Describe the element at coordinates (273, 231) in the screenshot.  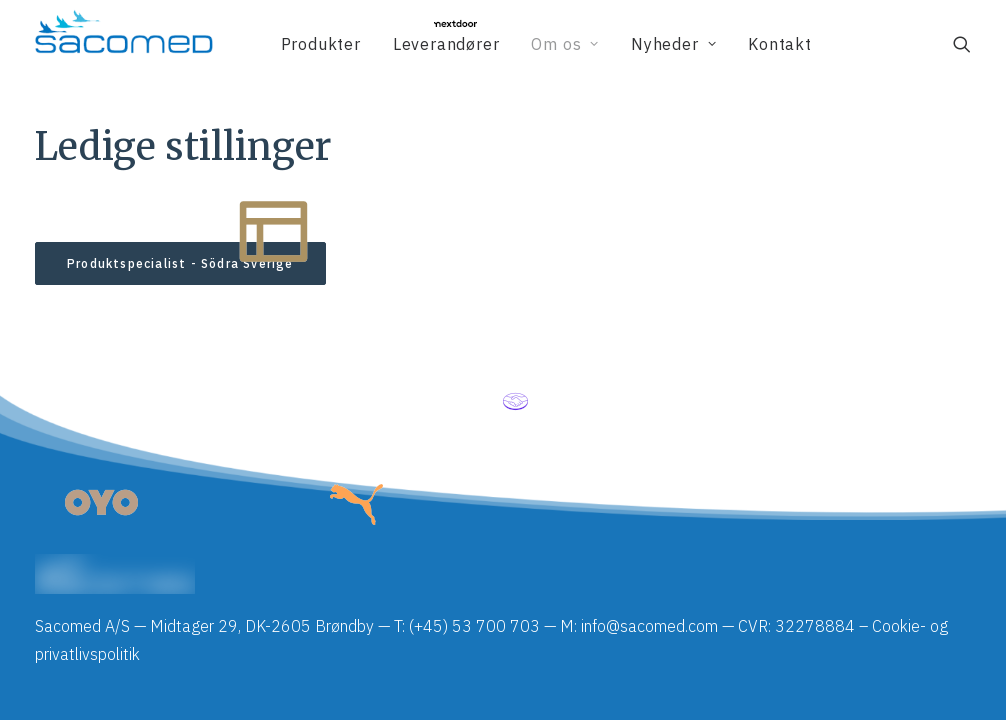
I see `switch to sidebar layout view` at that location.